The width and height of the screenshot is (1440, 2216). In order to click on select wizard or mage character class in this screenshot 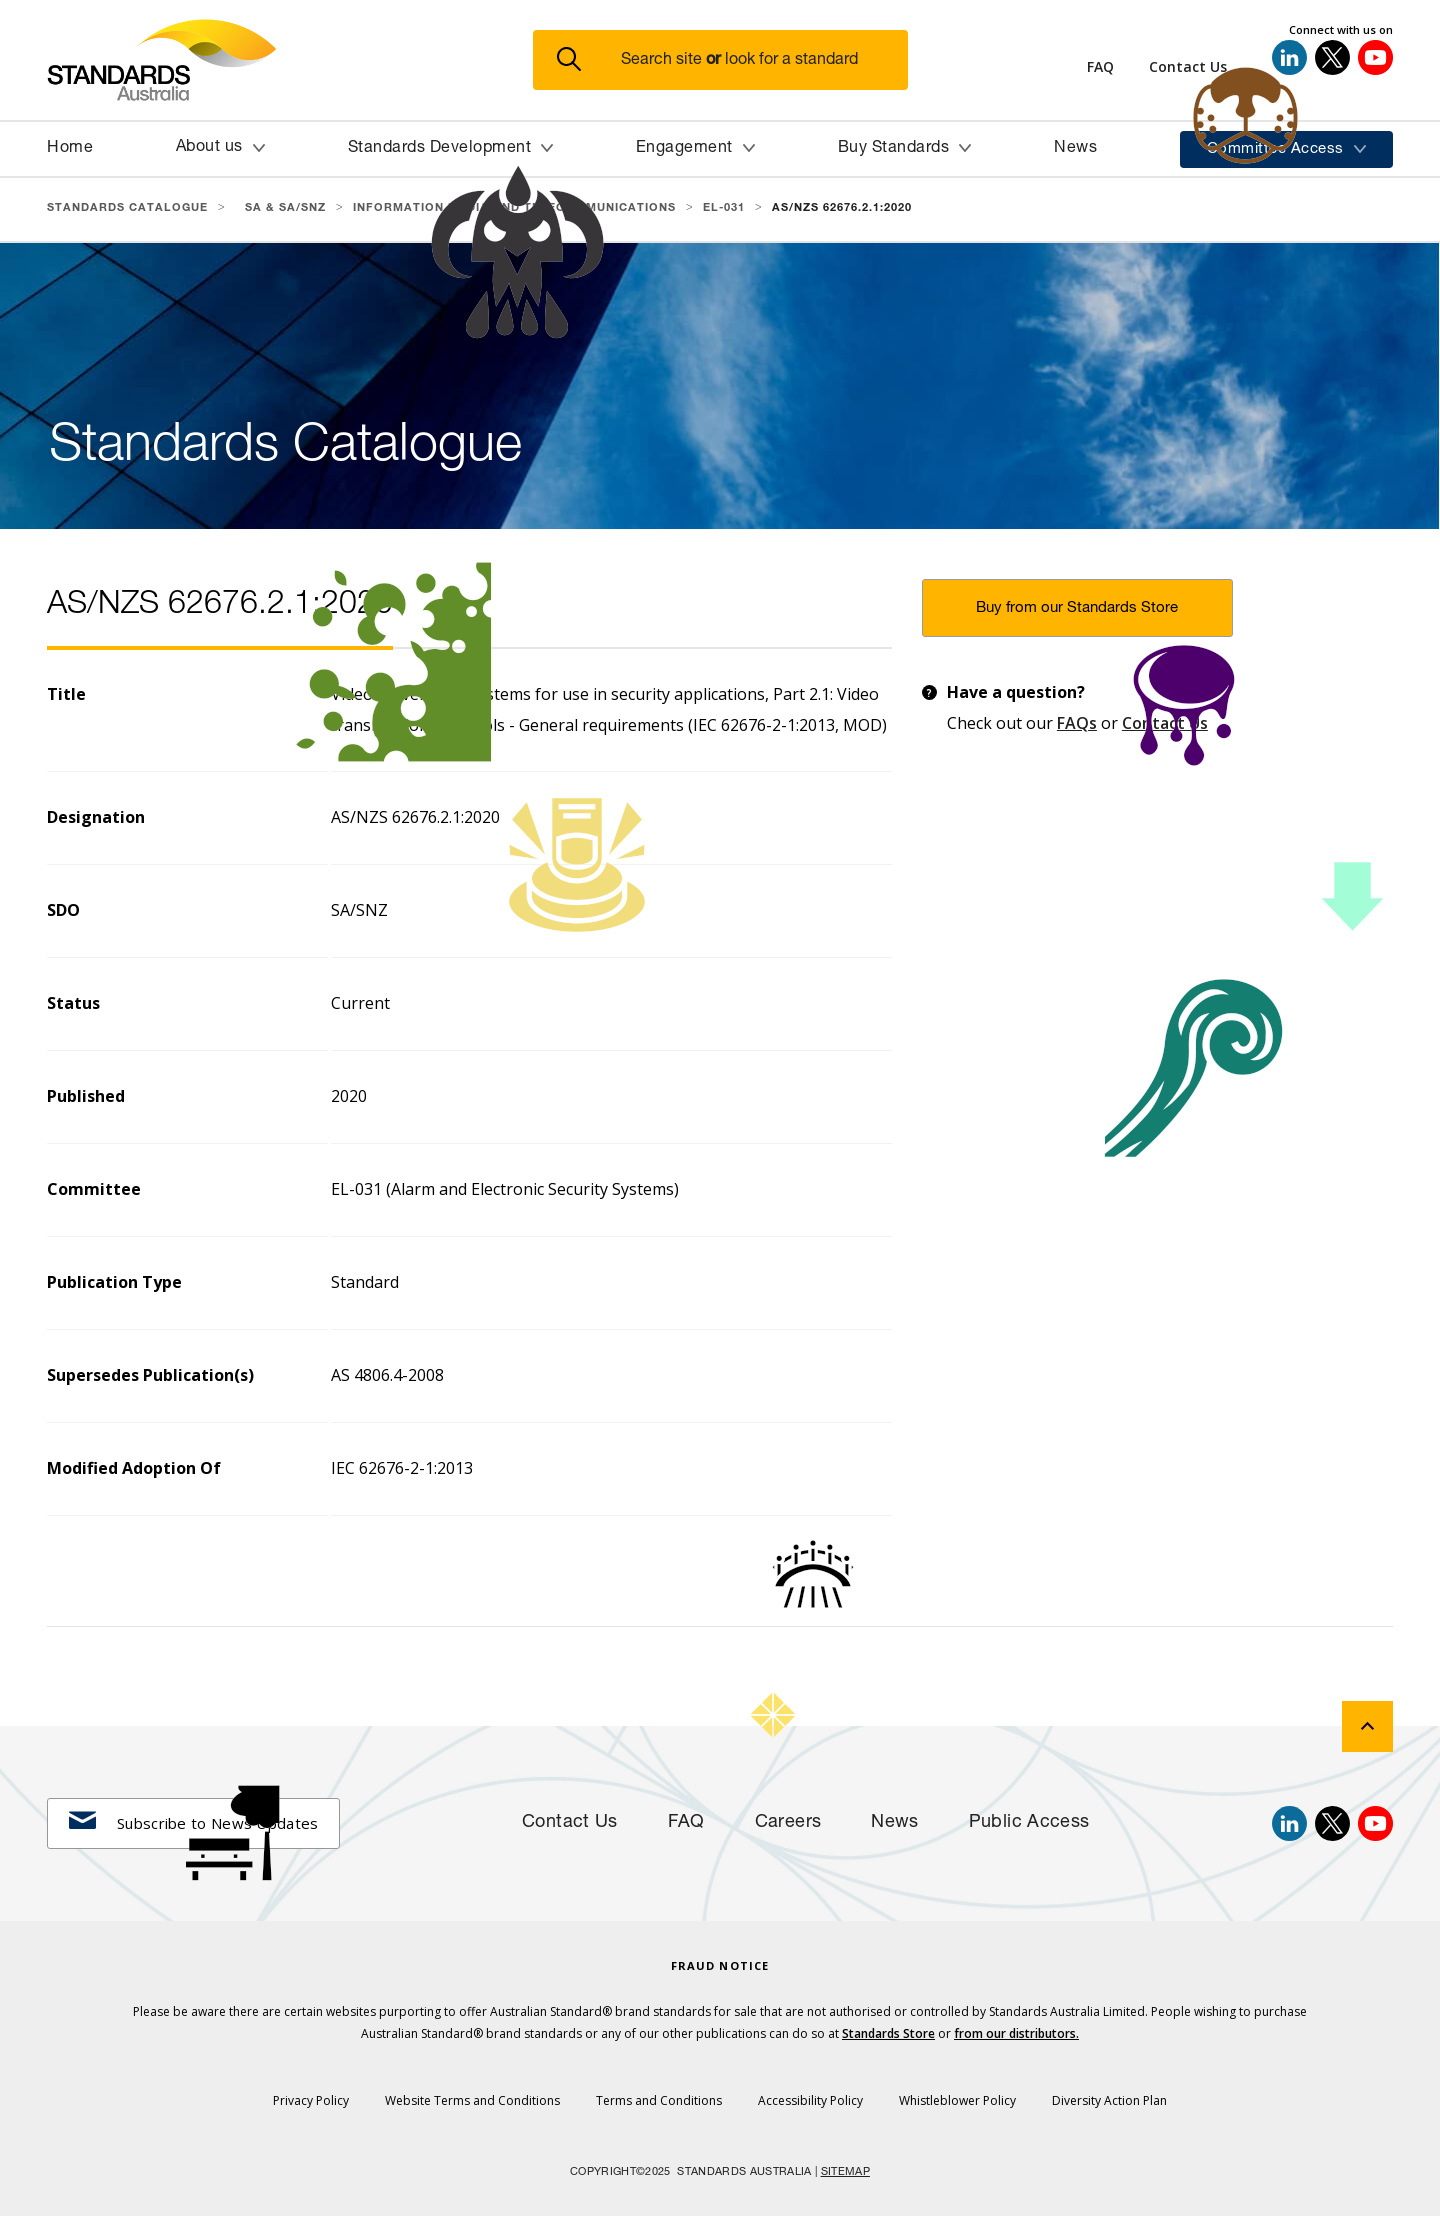, I will do `click(1194, 1068)`.